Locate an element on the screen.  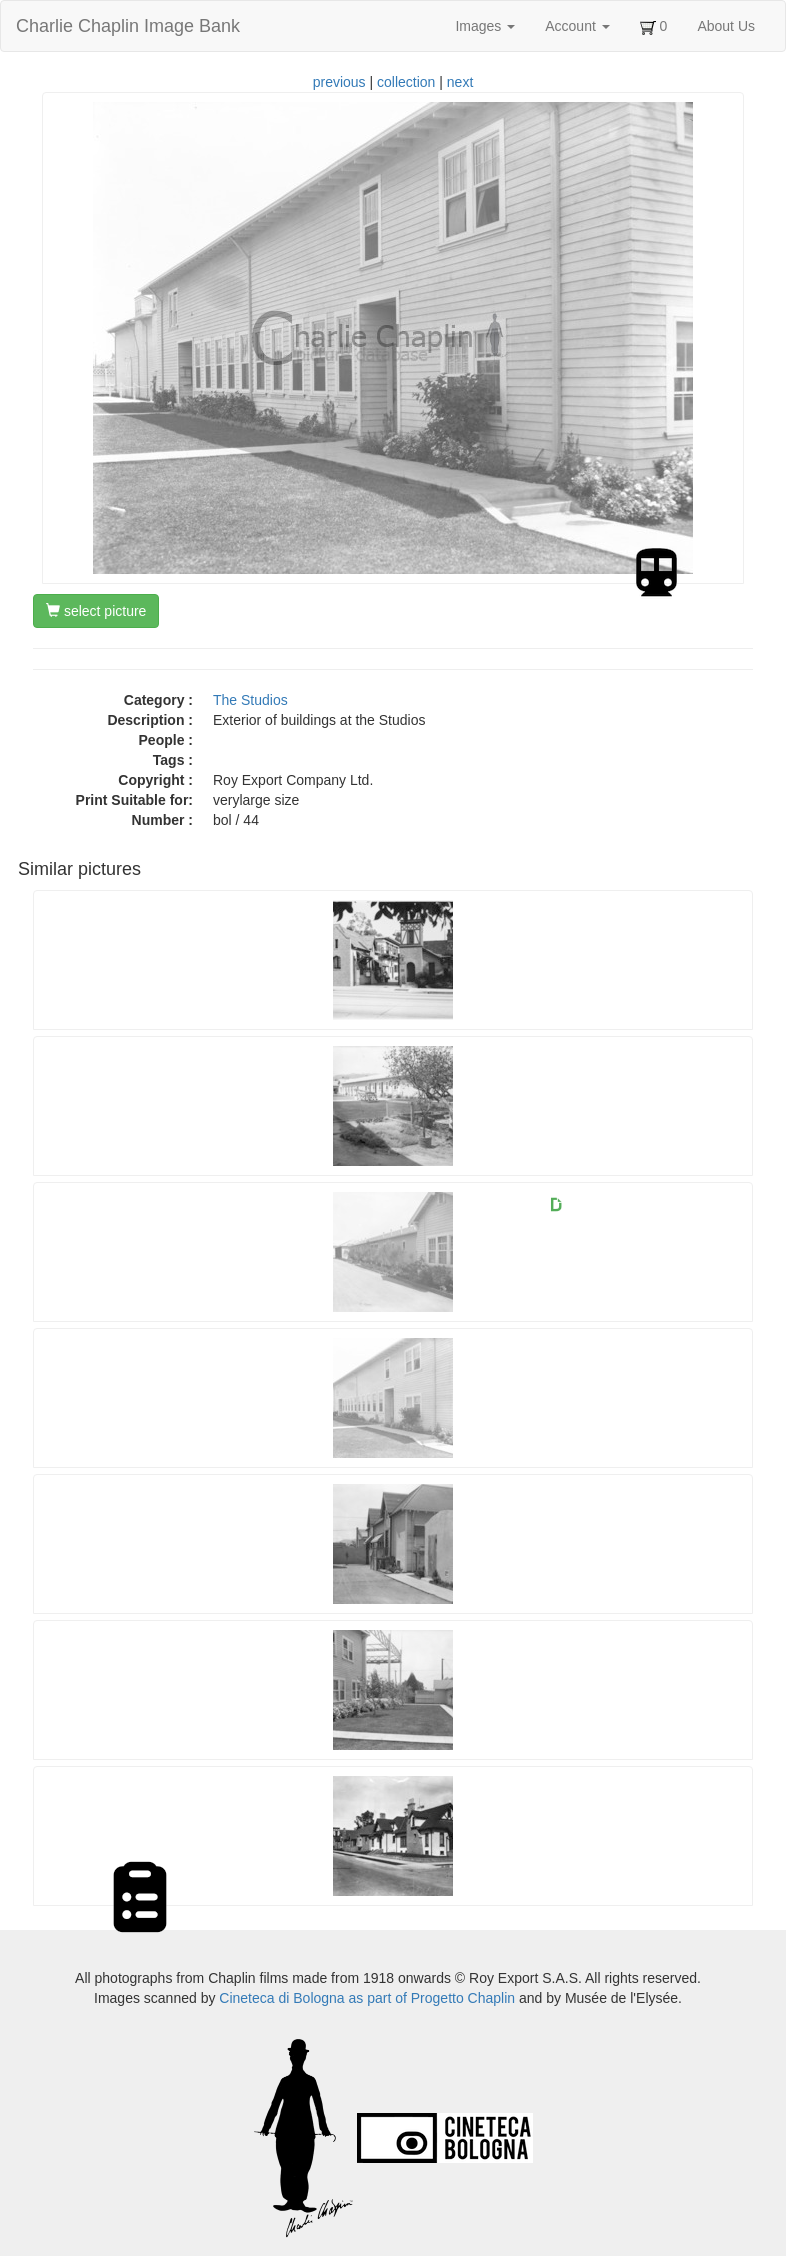
get public transit directions is located at coordinates (656, 573).